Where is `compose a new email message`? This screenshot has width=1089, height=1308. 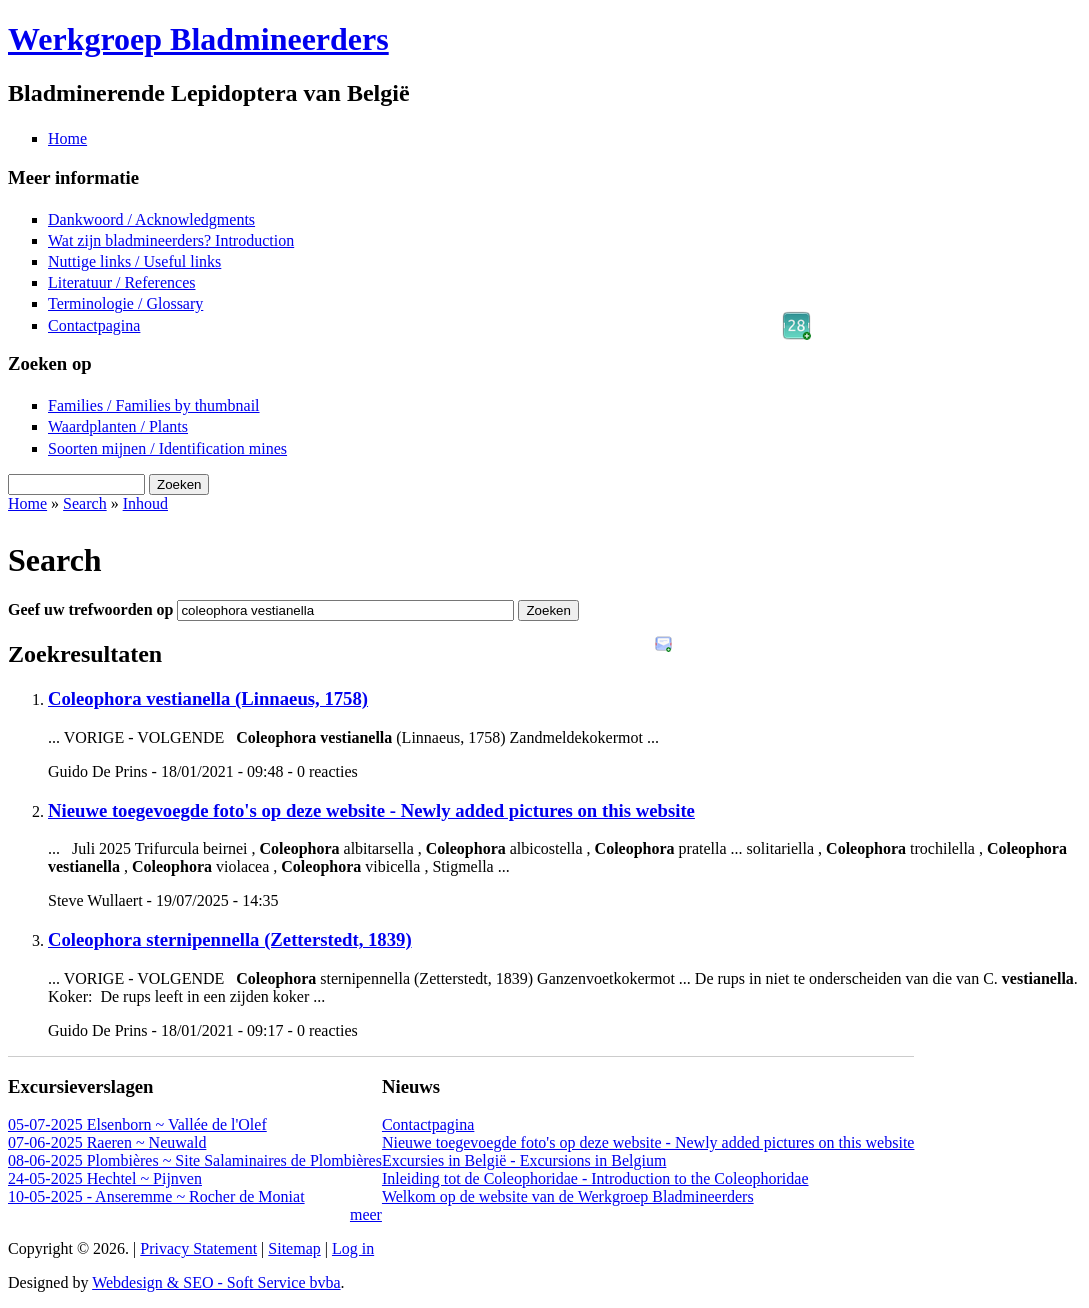
compose a new email message is located at coordinates (663, 643).